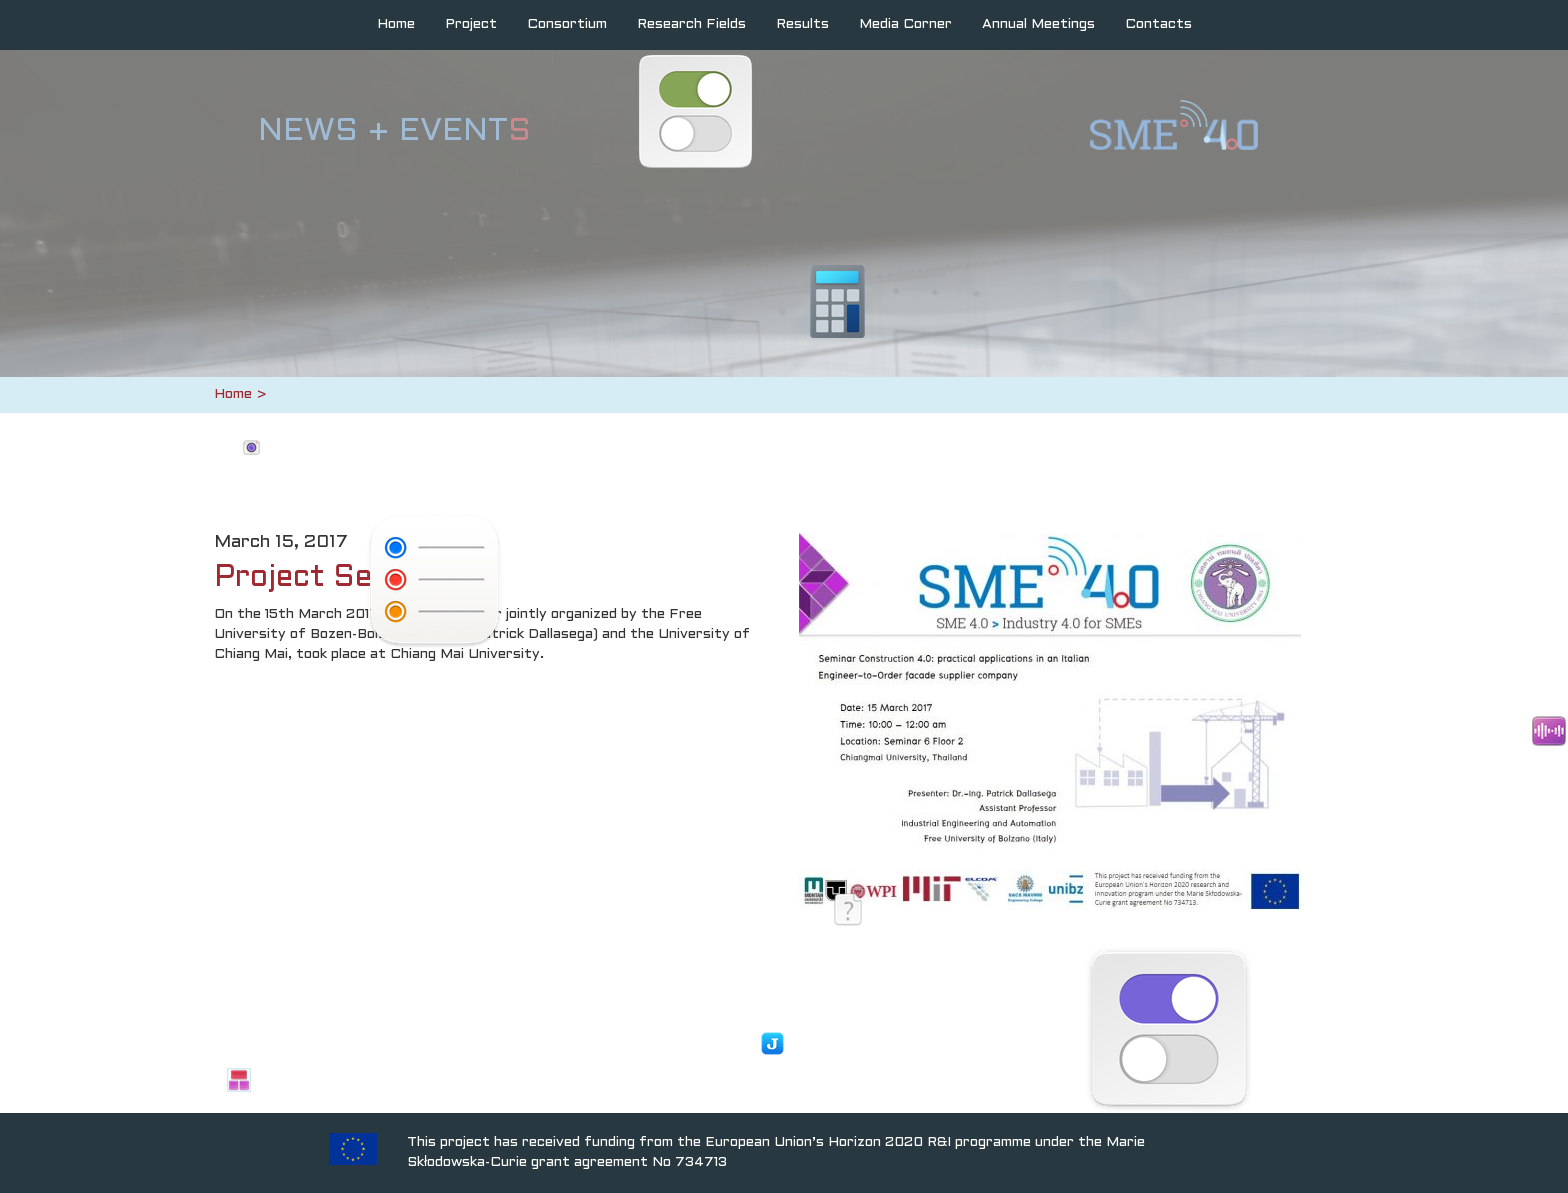 The width and height of the screenshot is (1568, 1193). What do you see at coordinates (239, 1080) in the screenshot?
I see `select all items in the current view` at bounding box center [239, 1080].